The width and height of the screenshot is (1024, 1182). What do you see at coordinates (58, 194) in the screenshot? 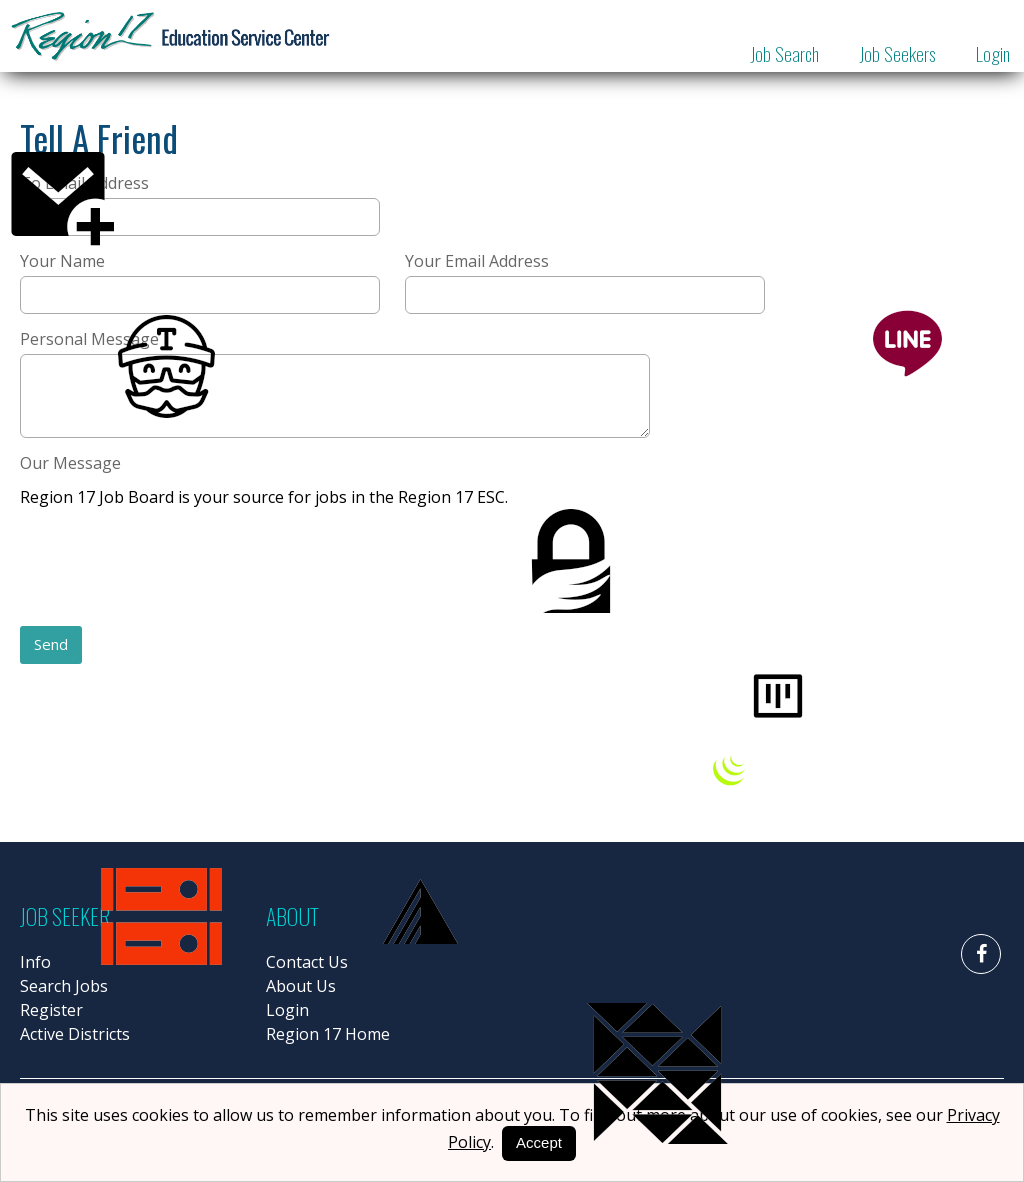
I see `compose a new email` at bounding box center [58, 194].